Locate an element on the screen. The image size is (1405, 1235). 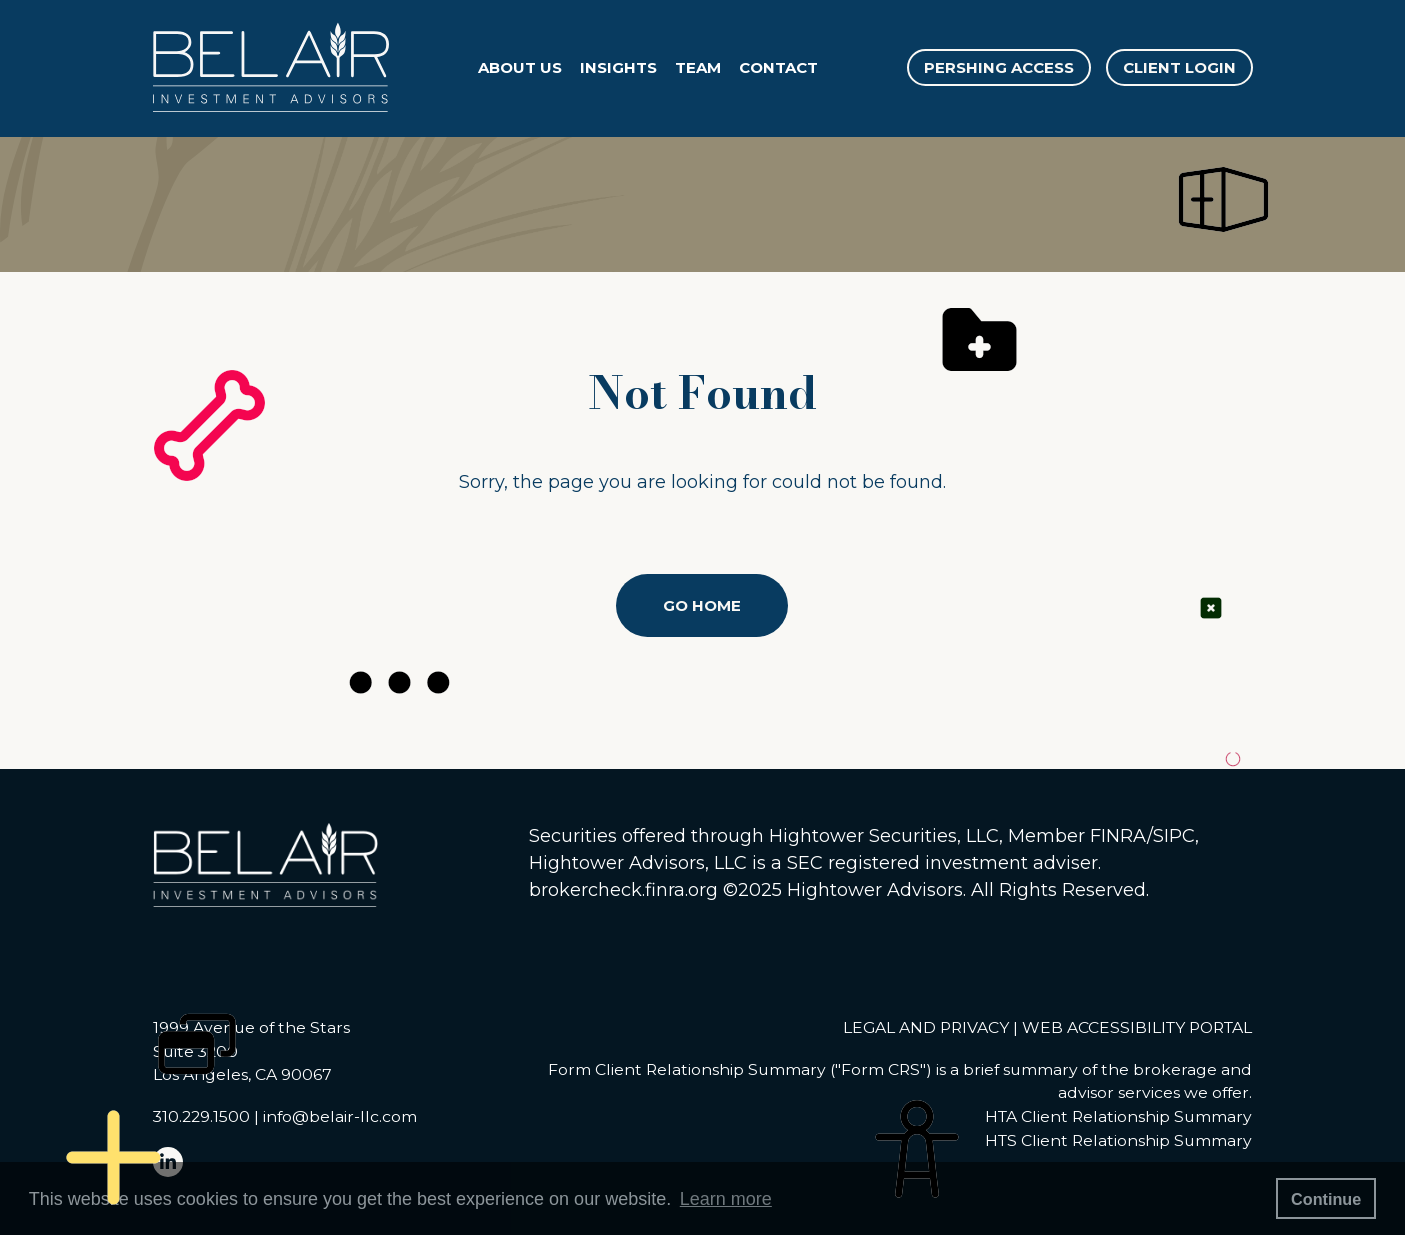
access pet-related features or settings is located at coordinates (209, 425).